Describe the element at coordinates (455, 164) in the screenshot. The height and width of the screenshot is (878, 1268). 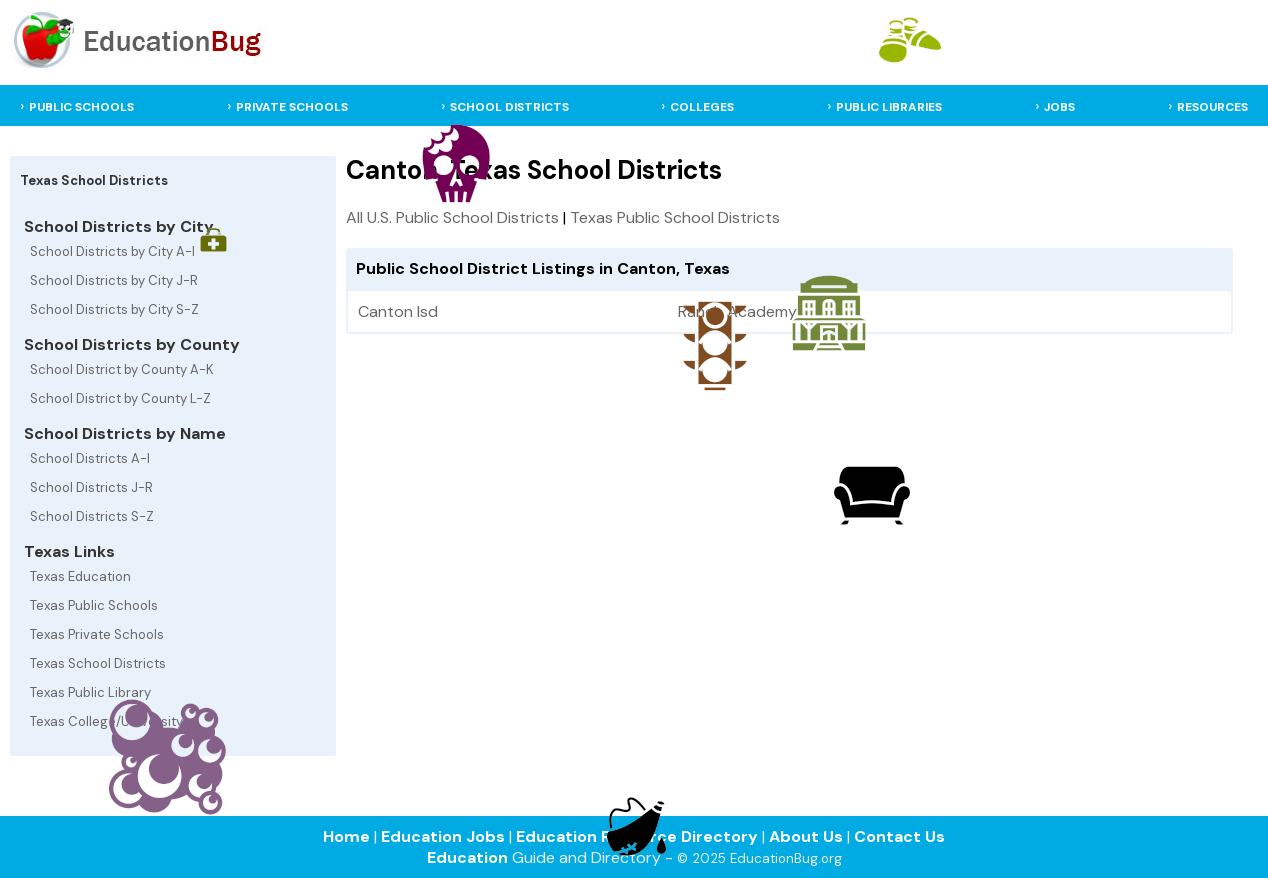
I see `indicates a defeated enemy or death state` at that location.